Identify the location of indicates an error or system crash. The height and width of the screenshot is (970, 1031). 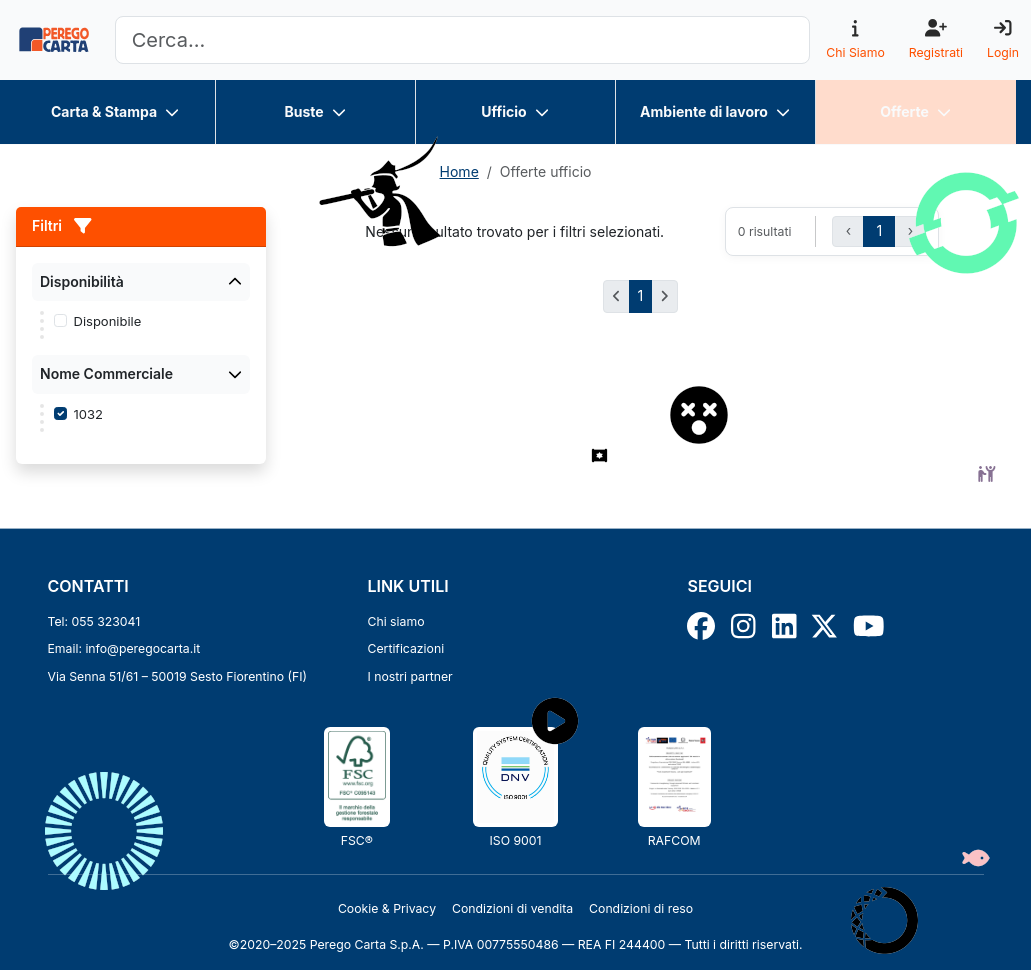
(699, 415).